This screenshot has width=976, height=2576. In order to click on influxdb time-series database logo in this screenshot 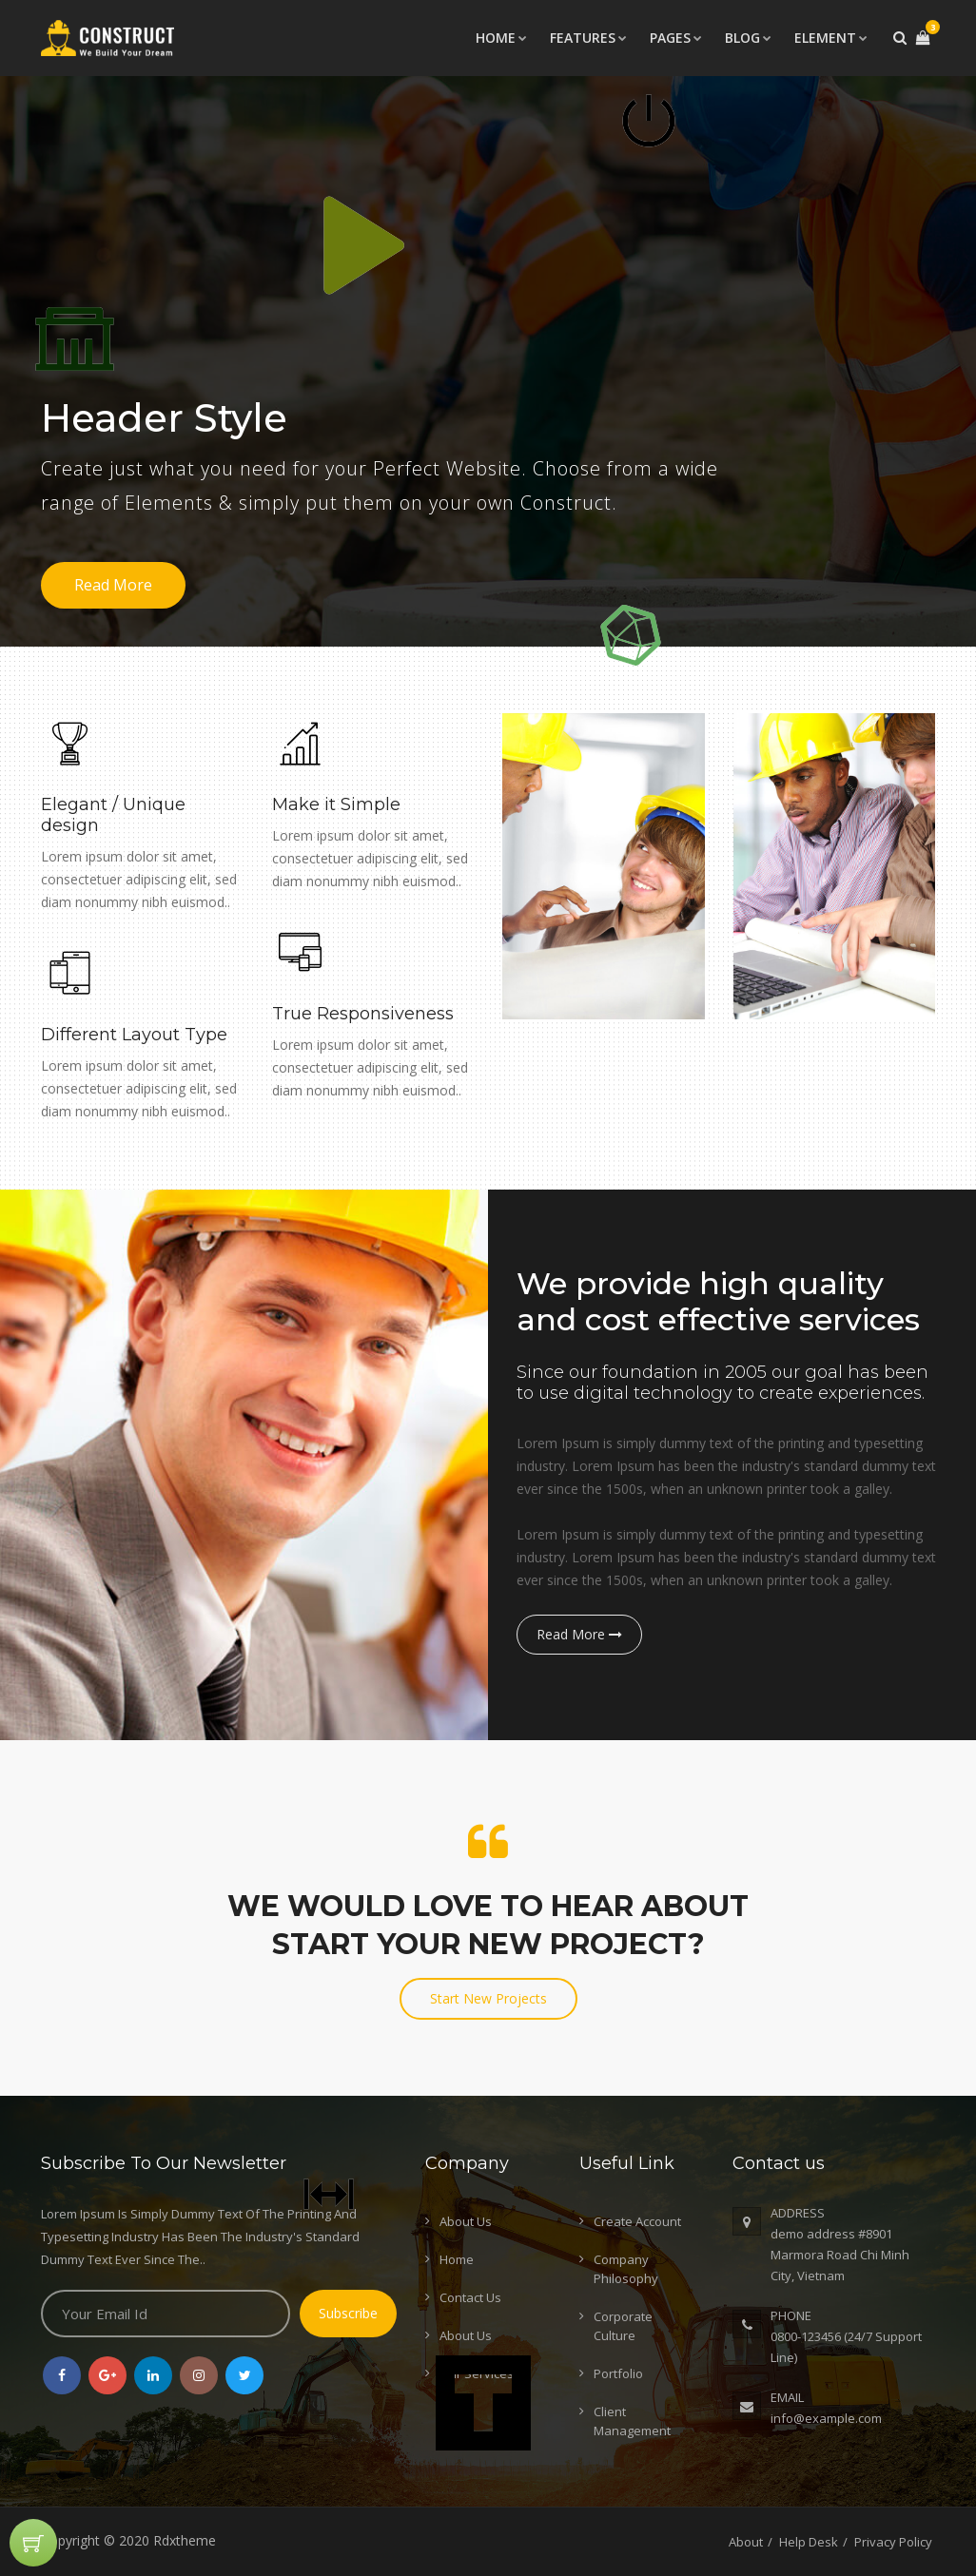, I will do `click(631, 635)`.